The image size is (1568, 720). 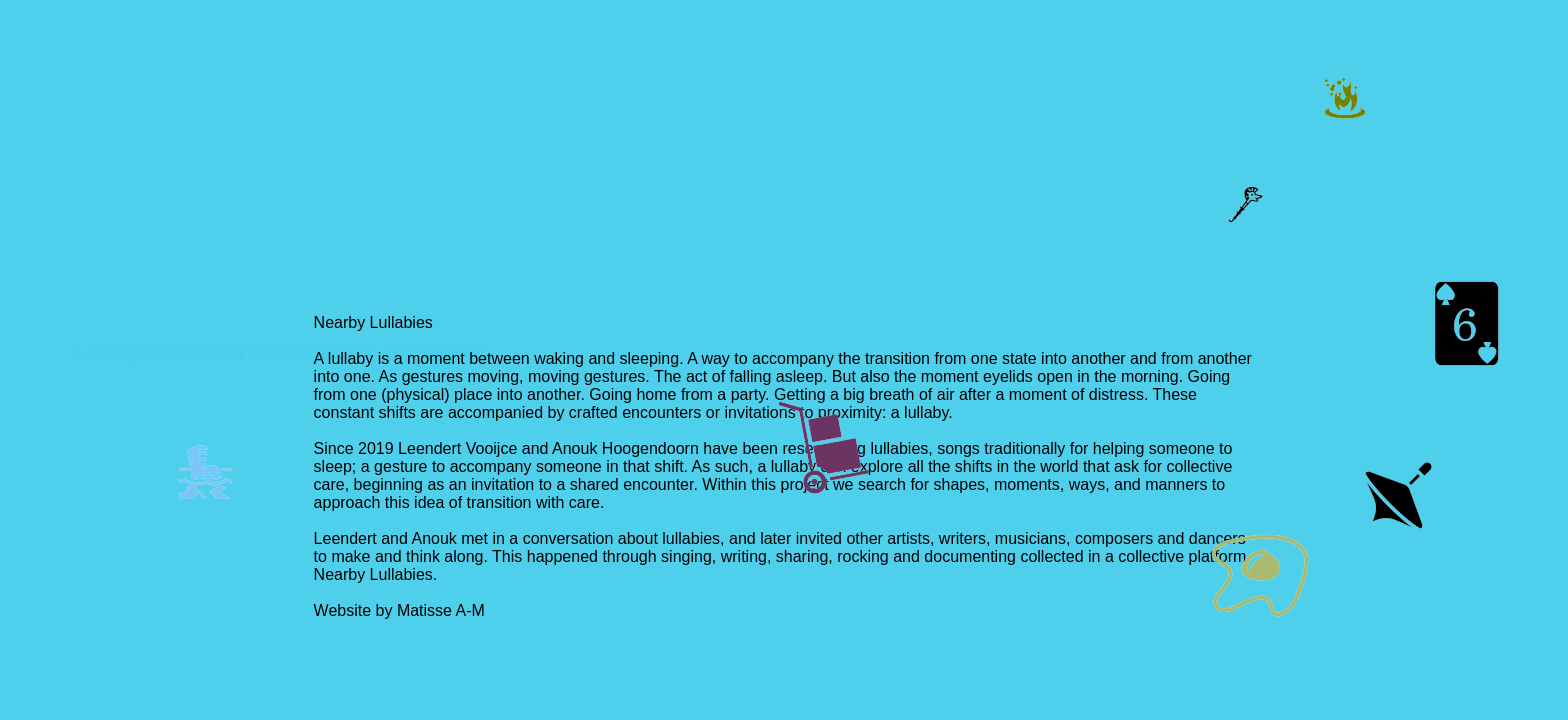 What do you see at coordinates (1244, 204) in the screenshot?
I see `carnyx ancient war horn instrument icon` at bounding box center [1244, 204].